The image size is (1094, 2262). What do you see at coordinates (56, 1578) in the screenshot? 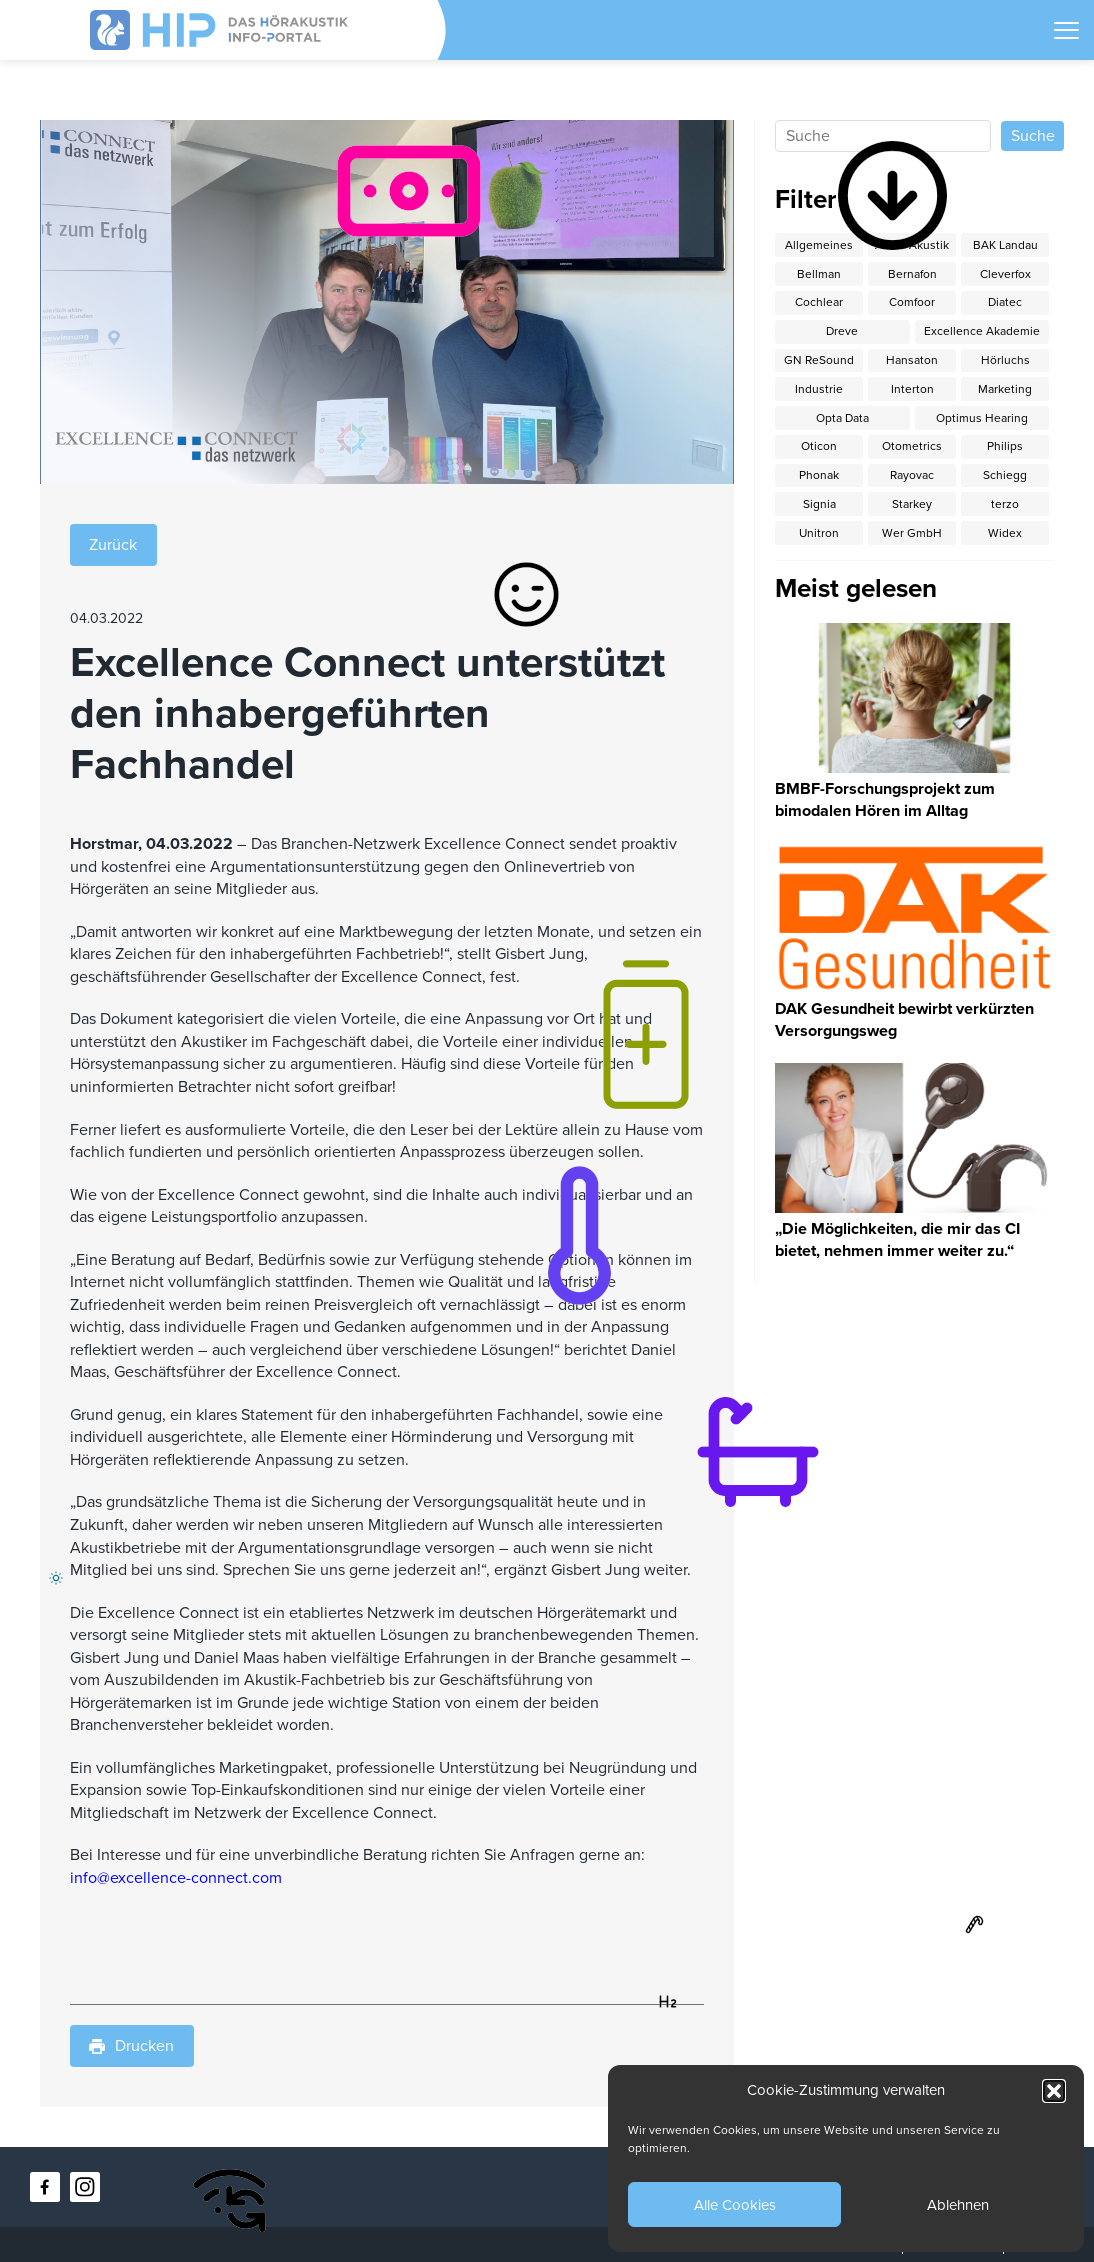
I see `switch to light mode` at bounding box center [56, 1578].